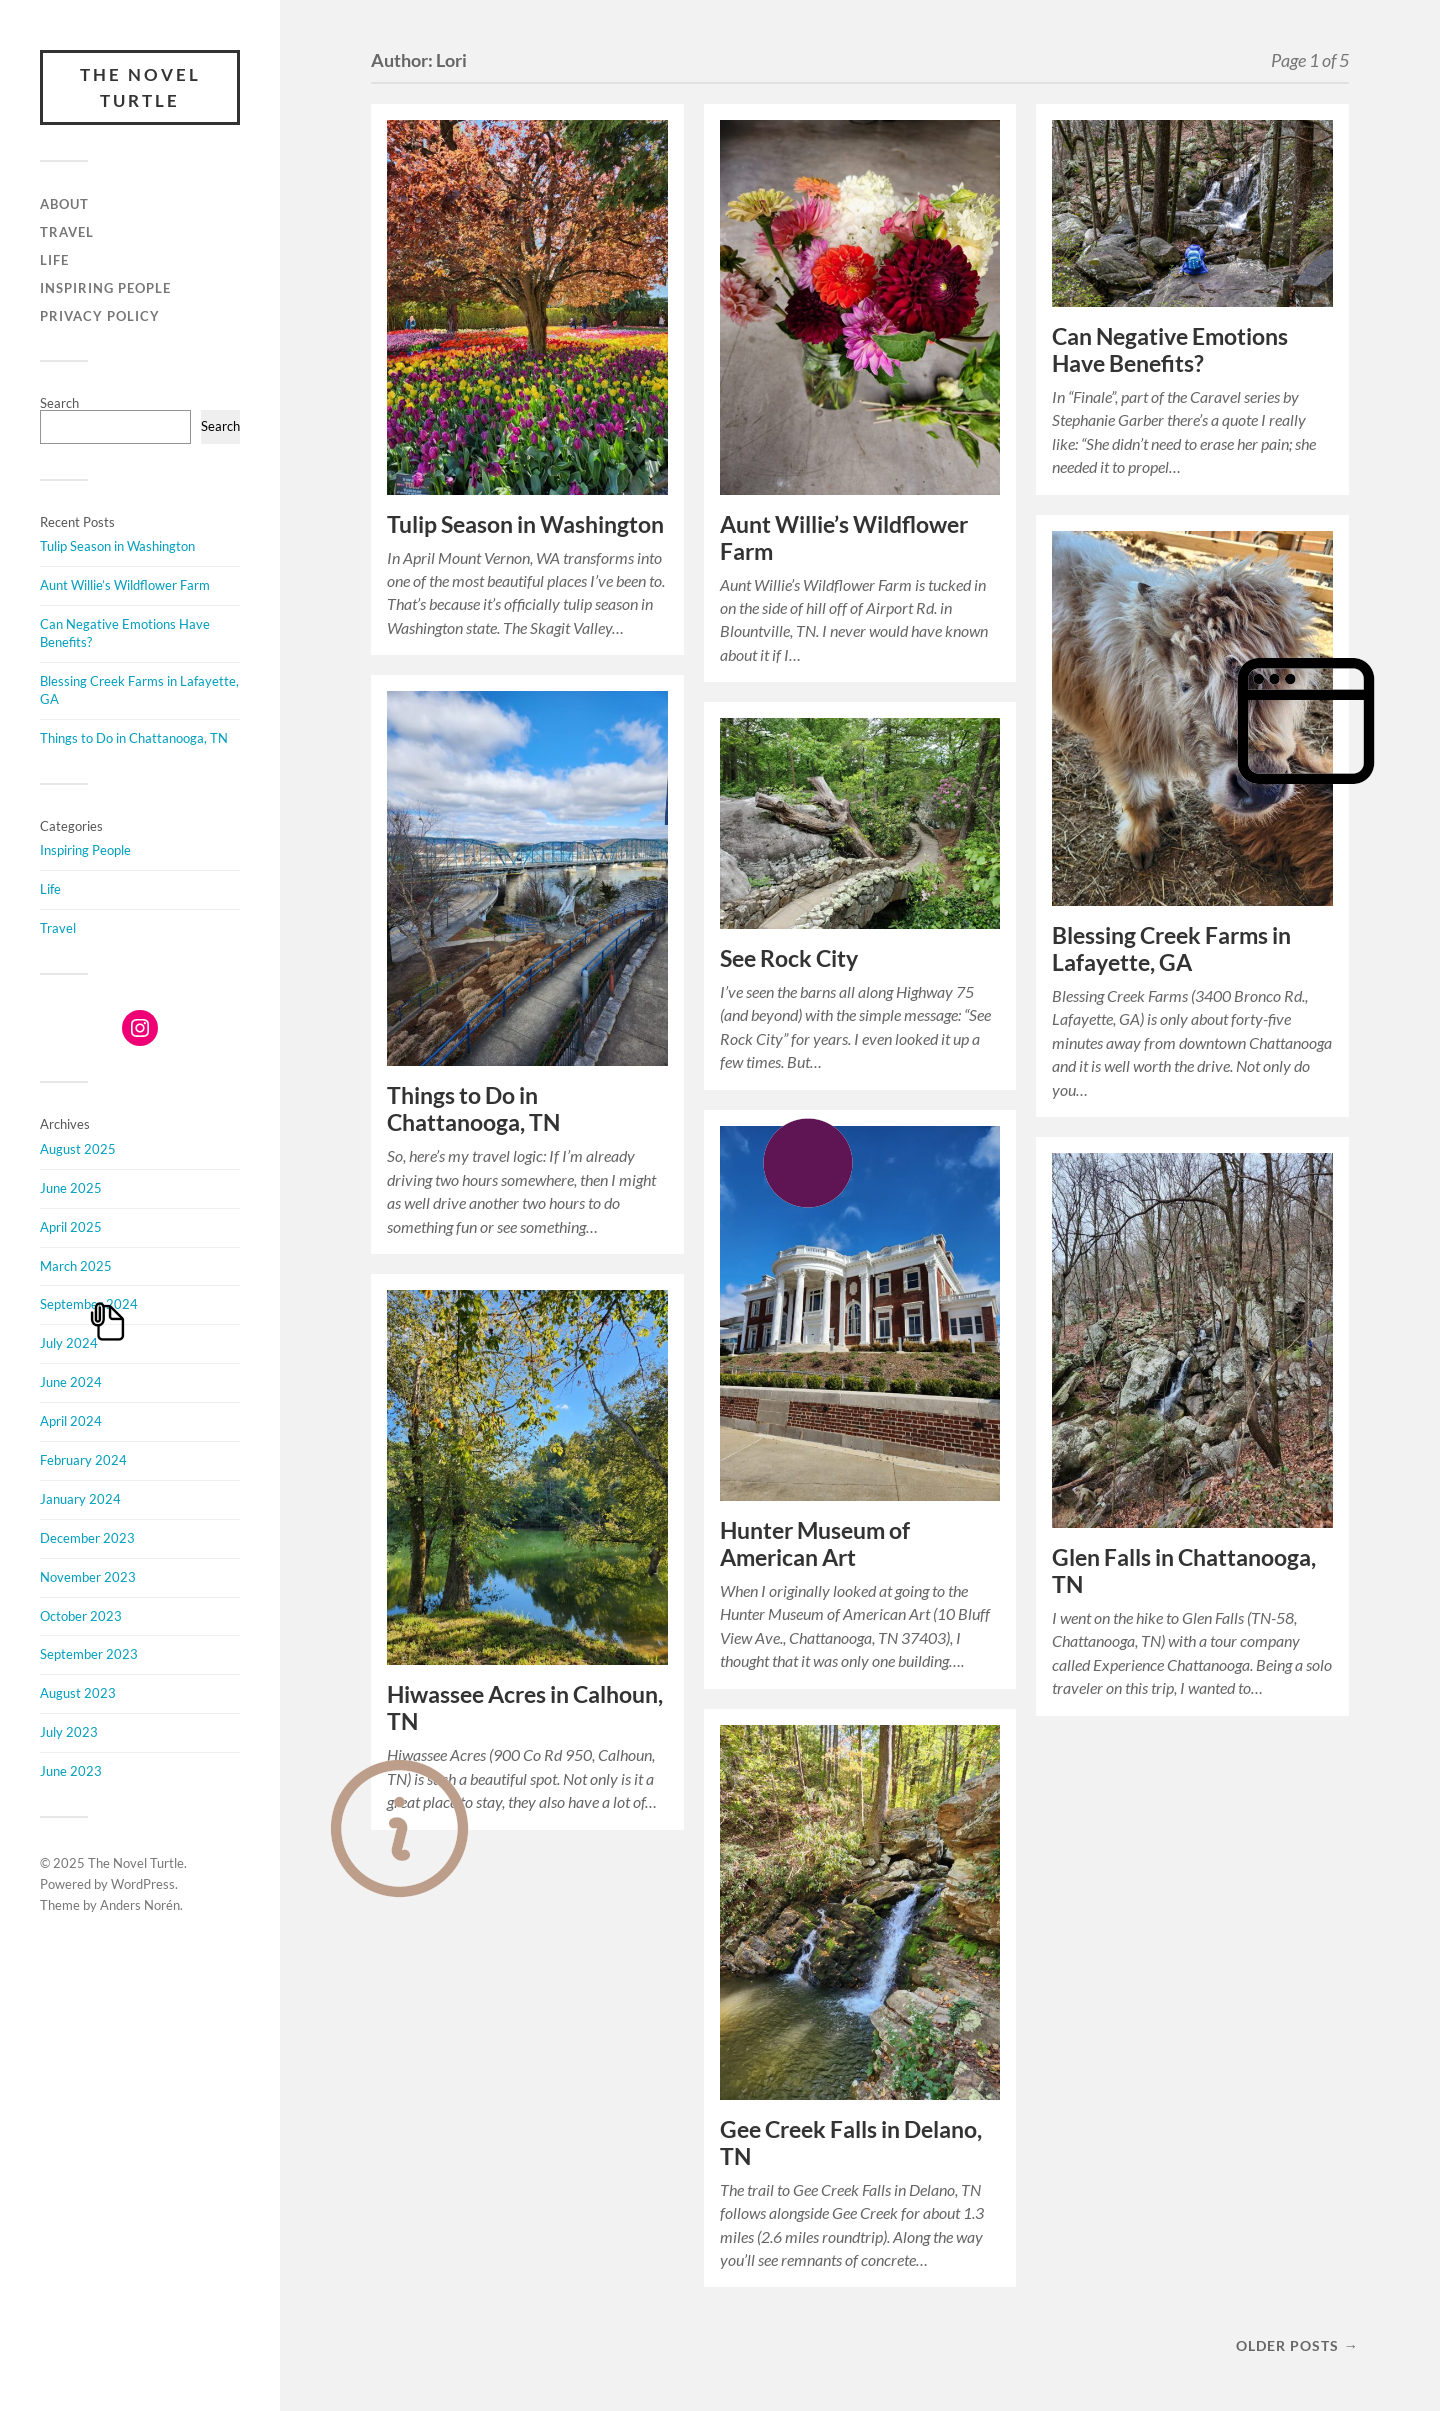 Image resolution: width=1440 pixels, height=2411 pixels. Describe the element at coordinates (808, 1163) in the screenshot. I see `indicates an unread notification or new item` at that location.